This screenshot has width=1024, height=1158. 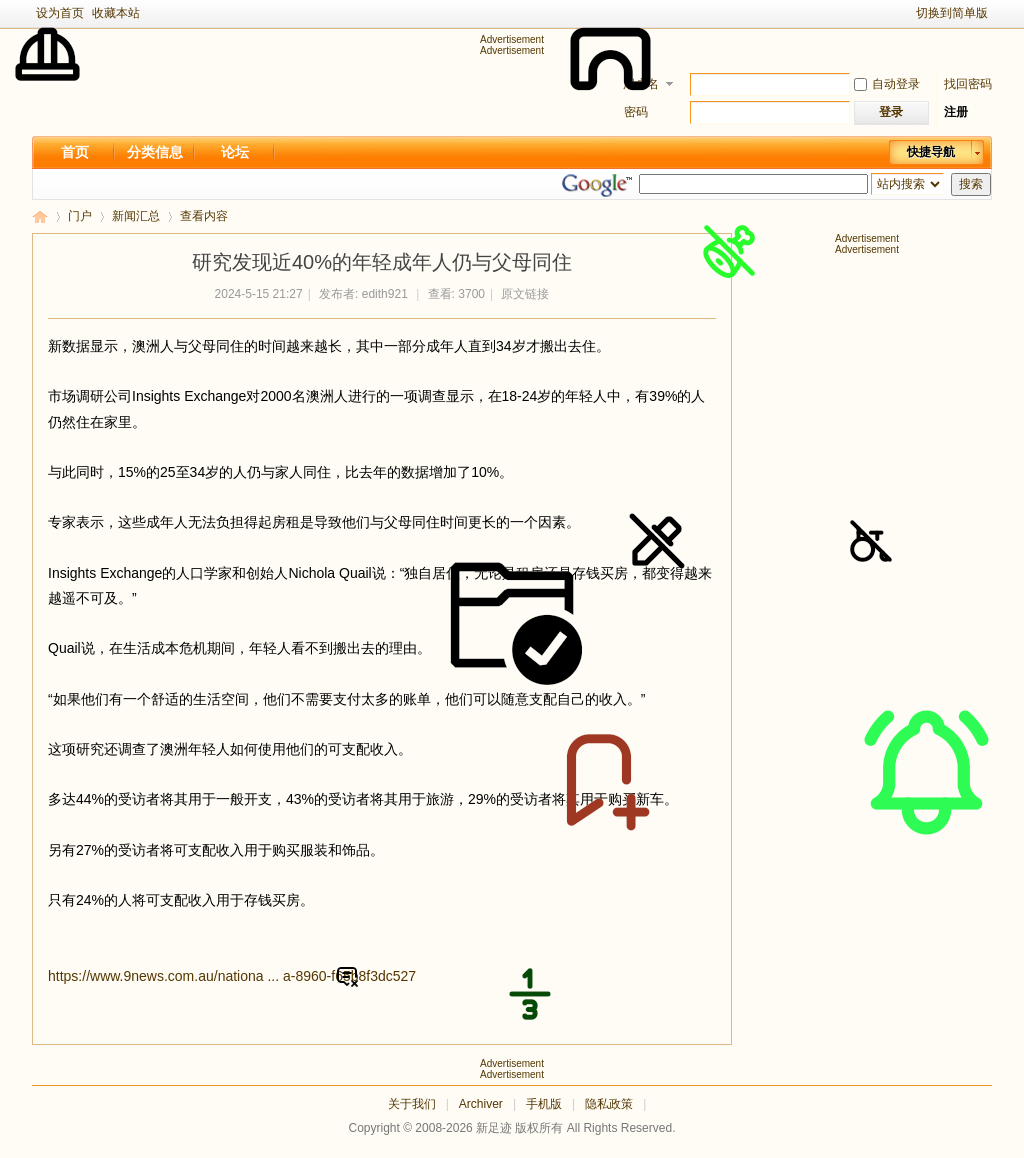 What do you see at coordinates (657, 541) in the screenshot?
I see `color picker tool disabled` at bounding box center [657, 541].